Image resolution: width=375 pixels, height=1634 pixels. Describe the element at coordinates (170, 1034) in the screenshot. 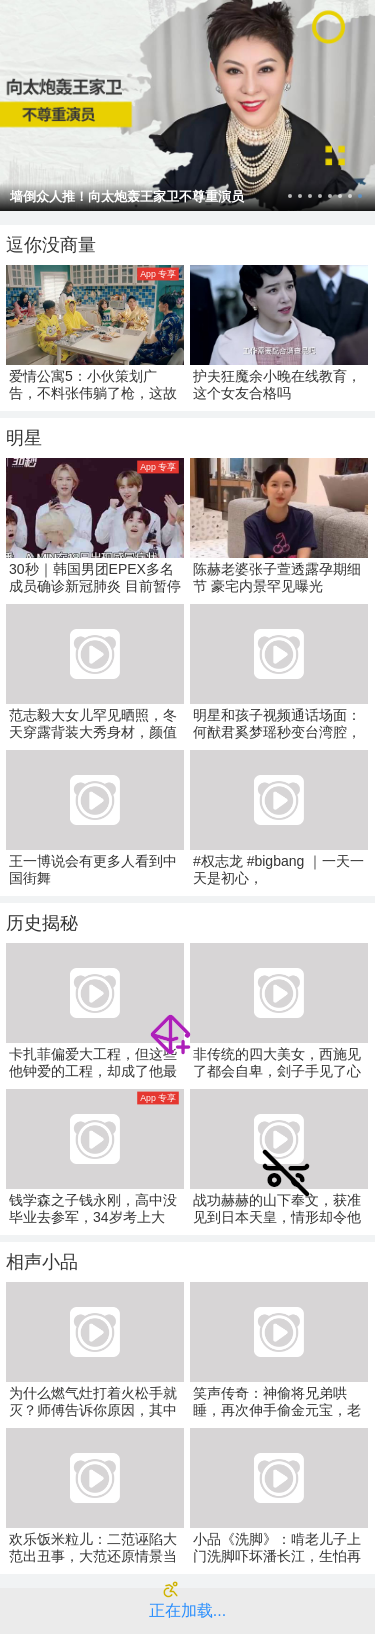

I see `add a new 3D object or shape` at that location.